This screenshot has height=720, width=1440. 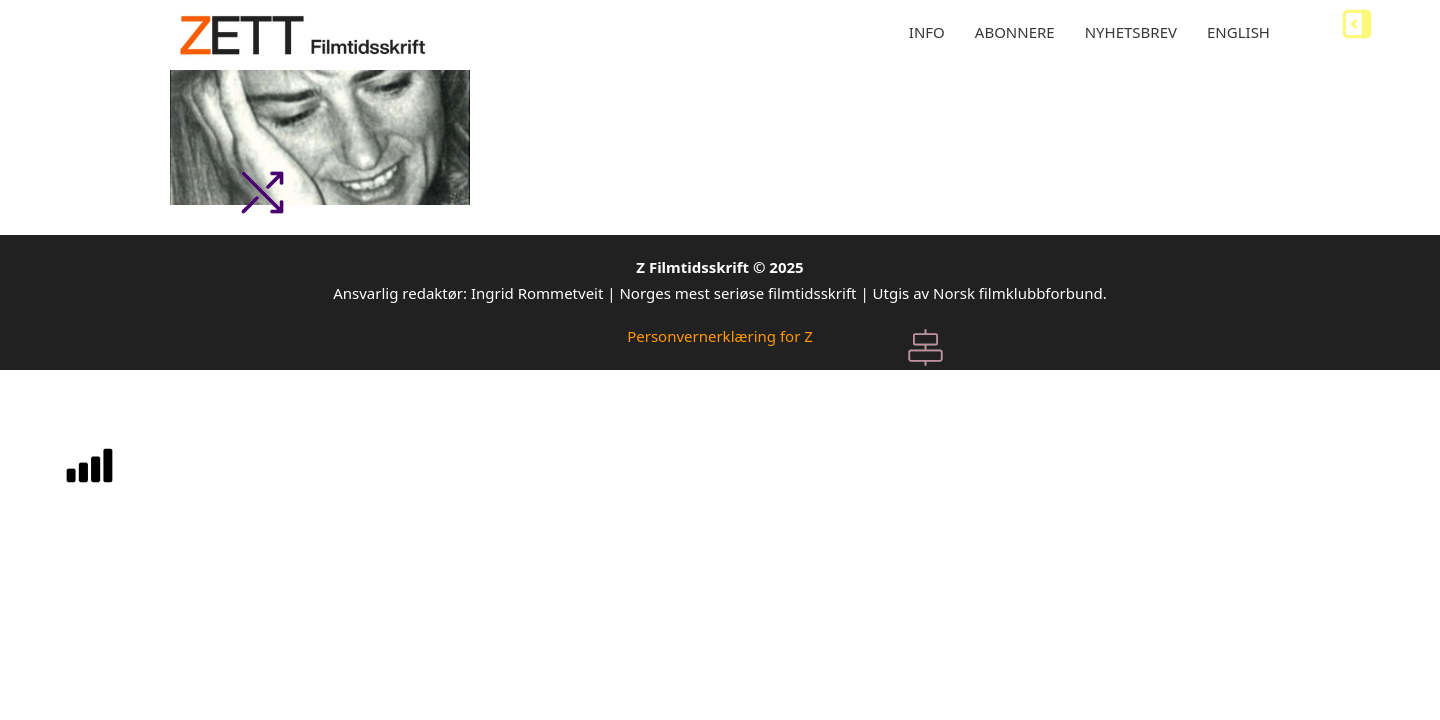 What do you see at coordinates (262, 192) in the screenshot?
I see `shuffle or randomize playback order` at bounding box center [262, 192].